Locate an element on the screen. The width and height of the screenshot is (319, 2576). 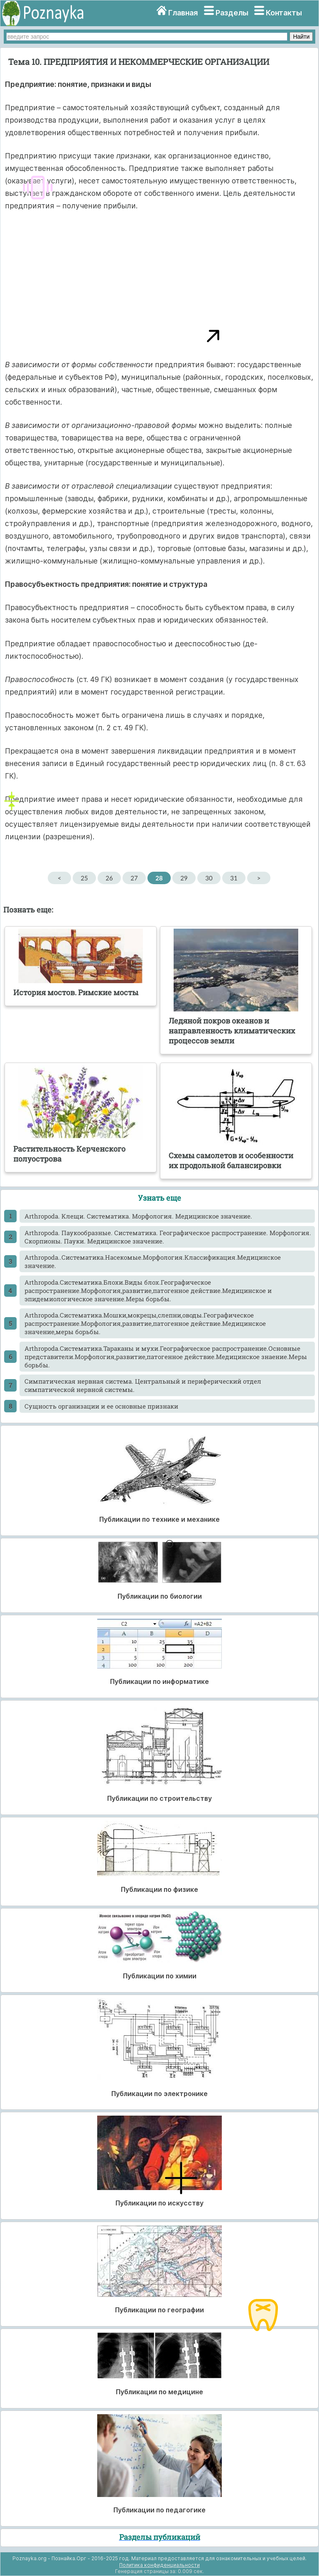
add a new item is located at coordinates (181, 2178).